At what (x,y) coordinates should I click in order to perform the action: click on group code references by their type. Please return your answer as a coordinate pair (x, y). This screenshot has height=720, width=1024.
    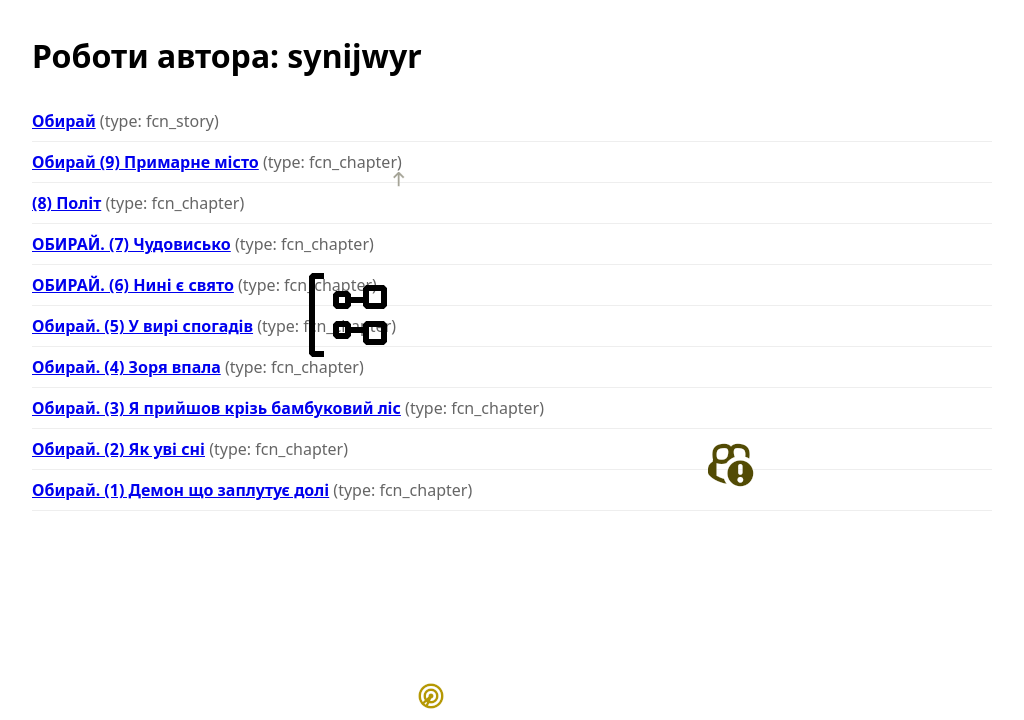
    Looking at the image, I should click on (351, 315).